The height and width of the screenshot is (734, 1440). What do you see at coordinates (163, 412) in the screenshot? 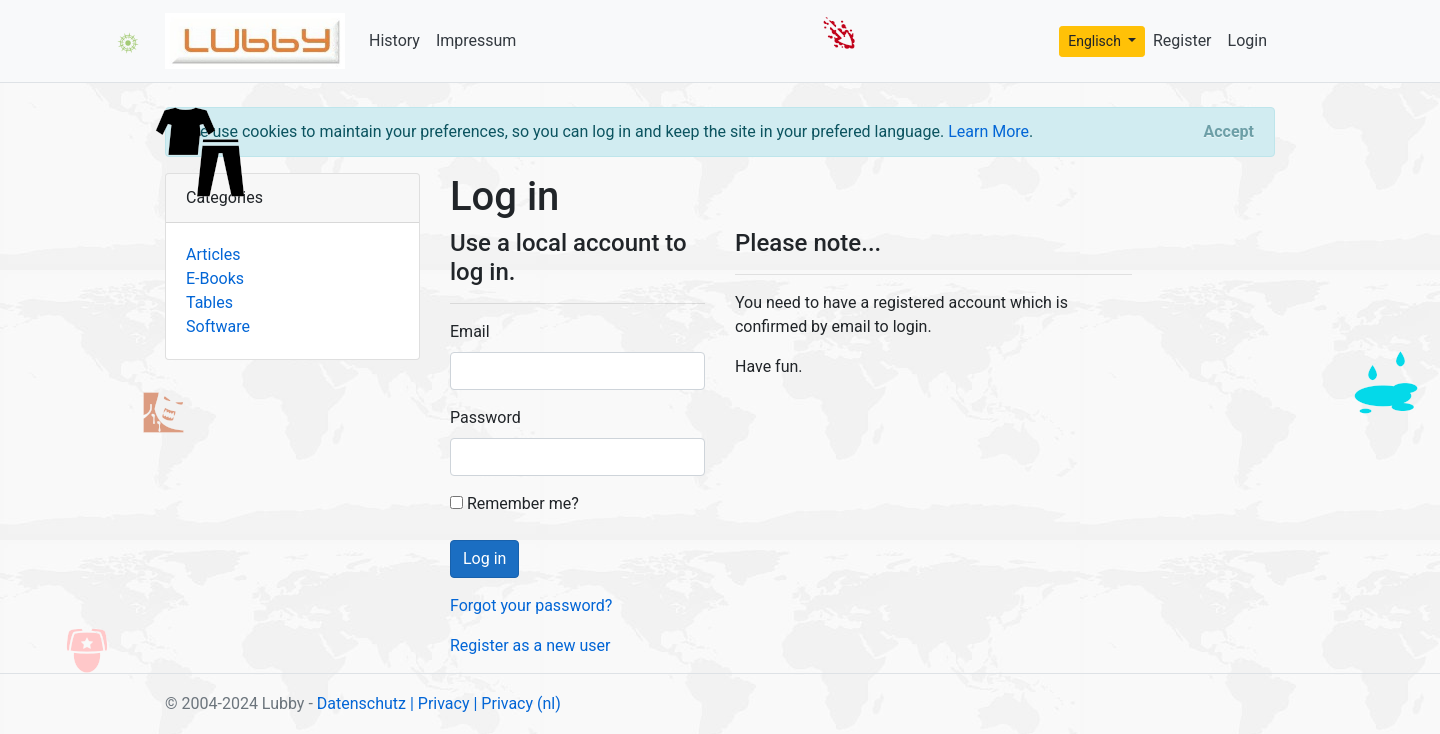
I see `vampire bite attack action in a game` at bounding box center [163, 412].